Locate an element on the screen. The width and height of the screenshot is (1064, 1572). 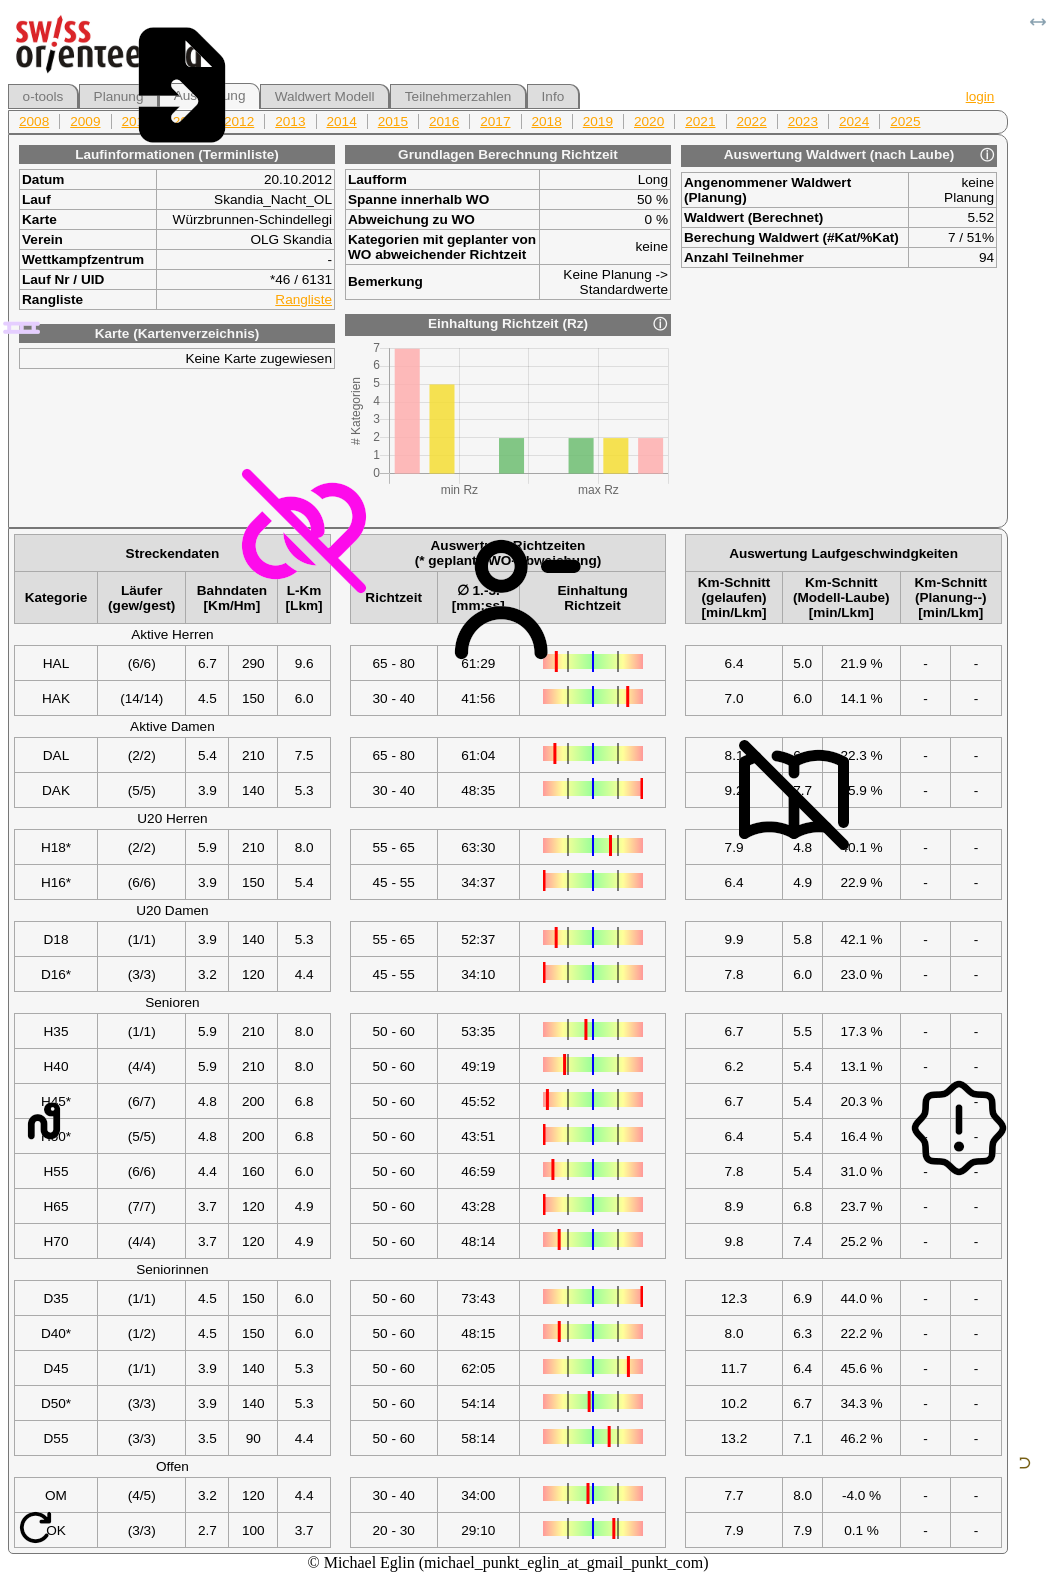
dyalog APL programming language logo is located at coordinates (1025, 1463).